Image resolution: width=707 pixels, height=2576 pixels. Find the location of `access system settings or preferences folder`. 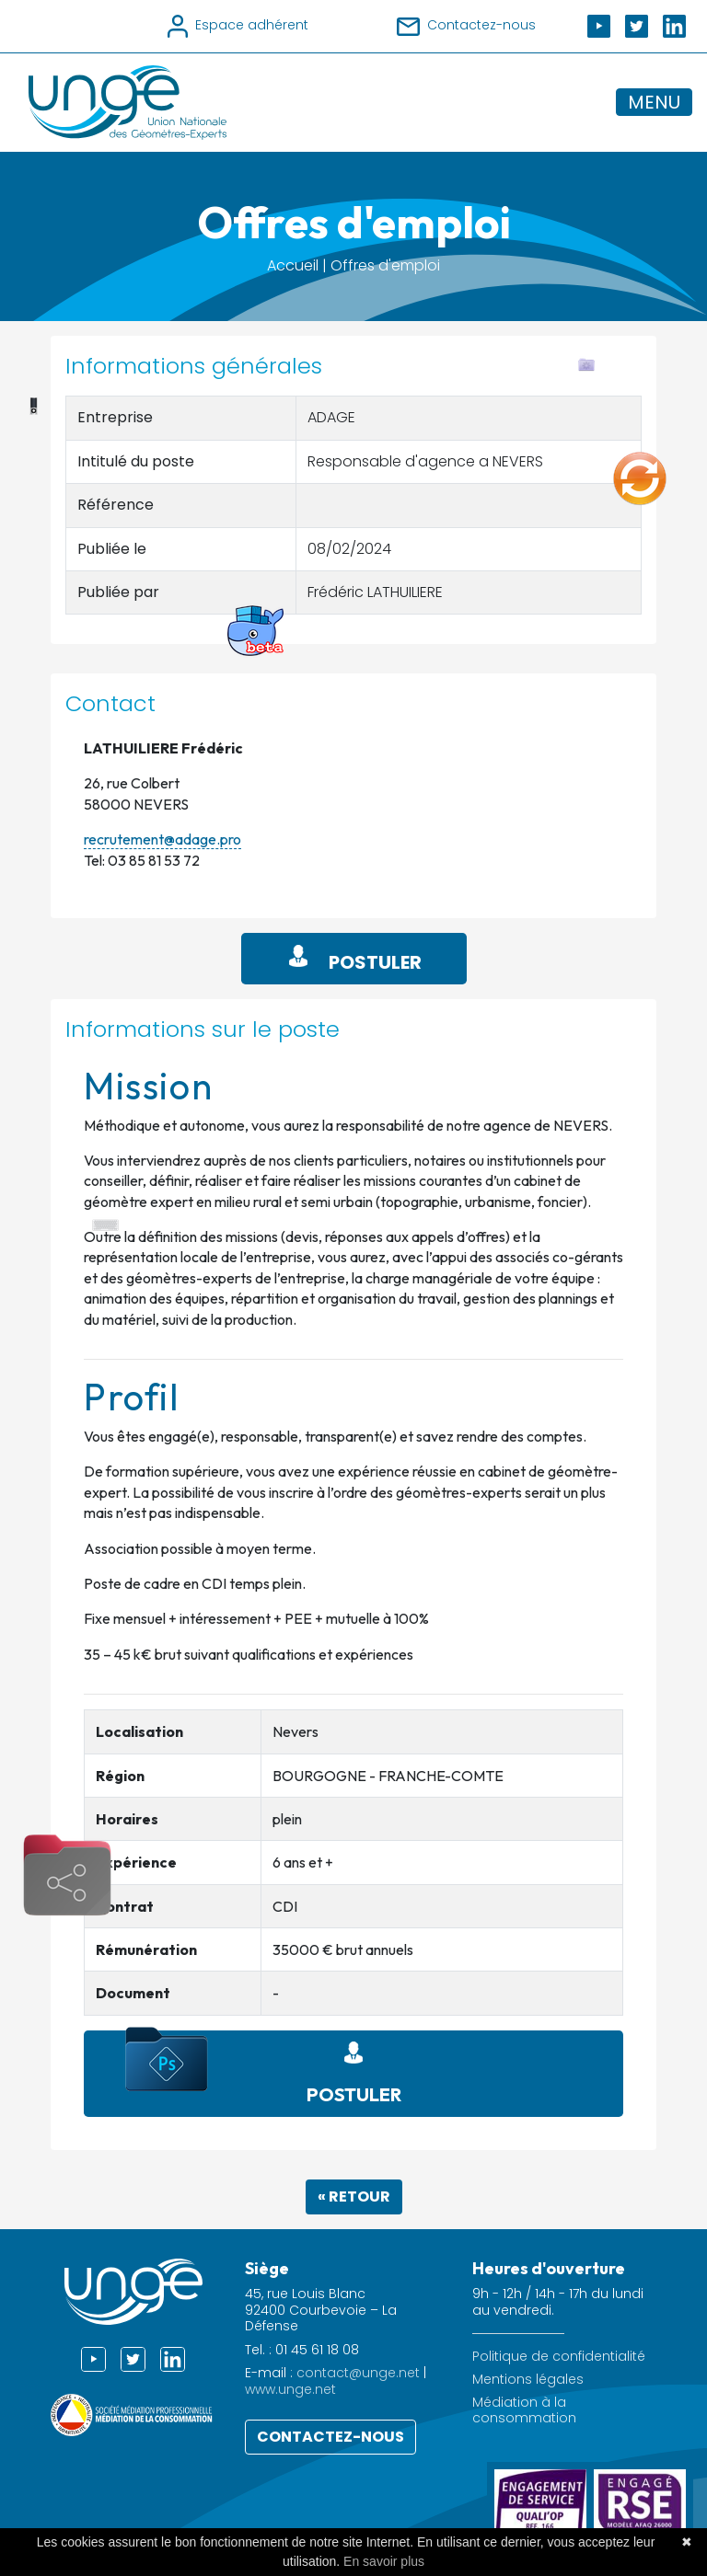

access system settings or preferences folder is located at coordinates (586, 364).